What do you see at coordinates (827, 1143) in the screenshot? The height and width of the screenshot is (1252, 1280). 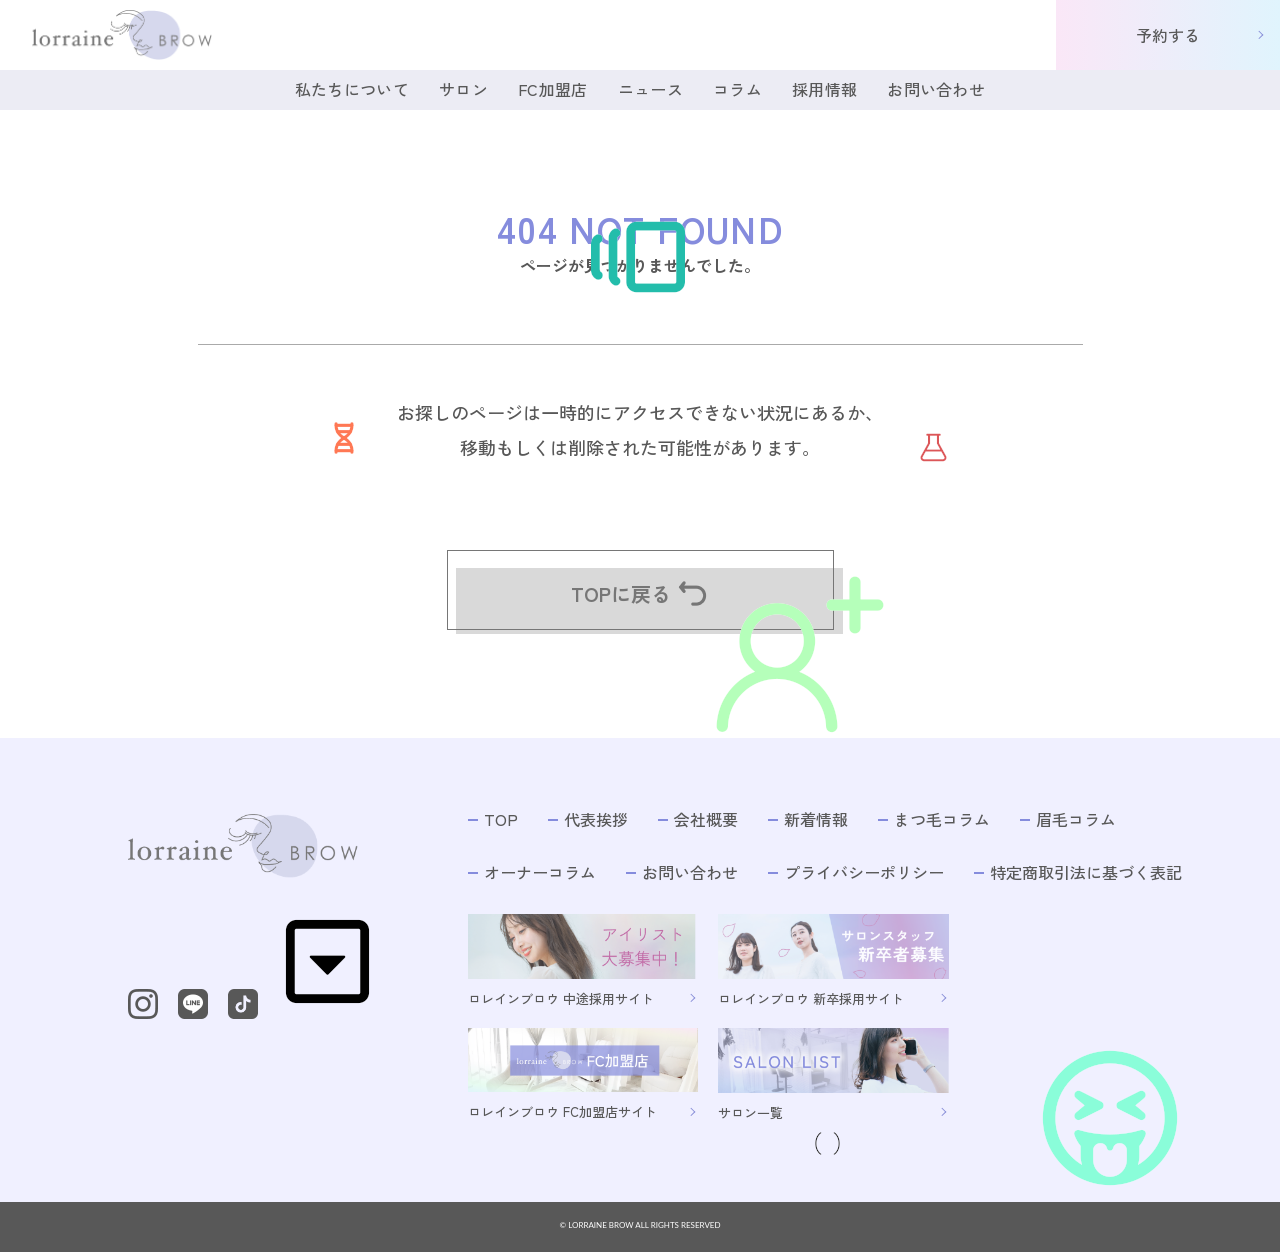 I see `insert parentheses or brackets in text` at bounding box center [827, 1143].